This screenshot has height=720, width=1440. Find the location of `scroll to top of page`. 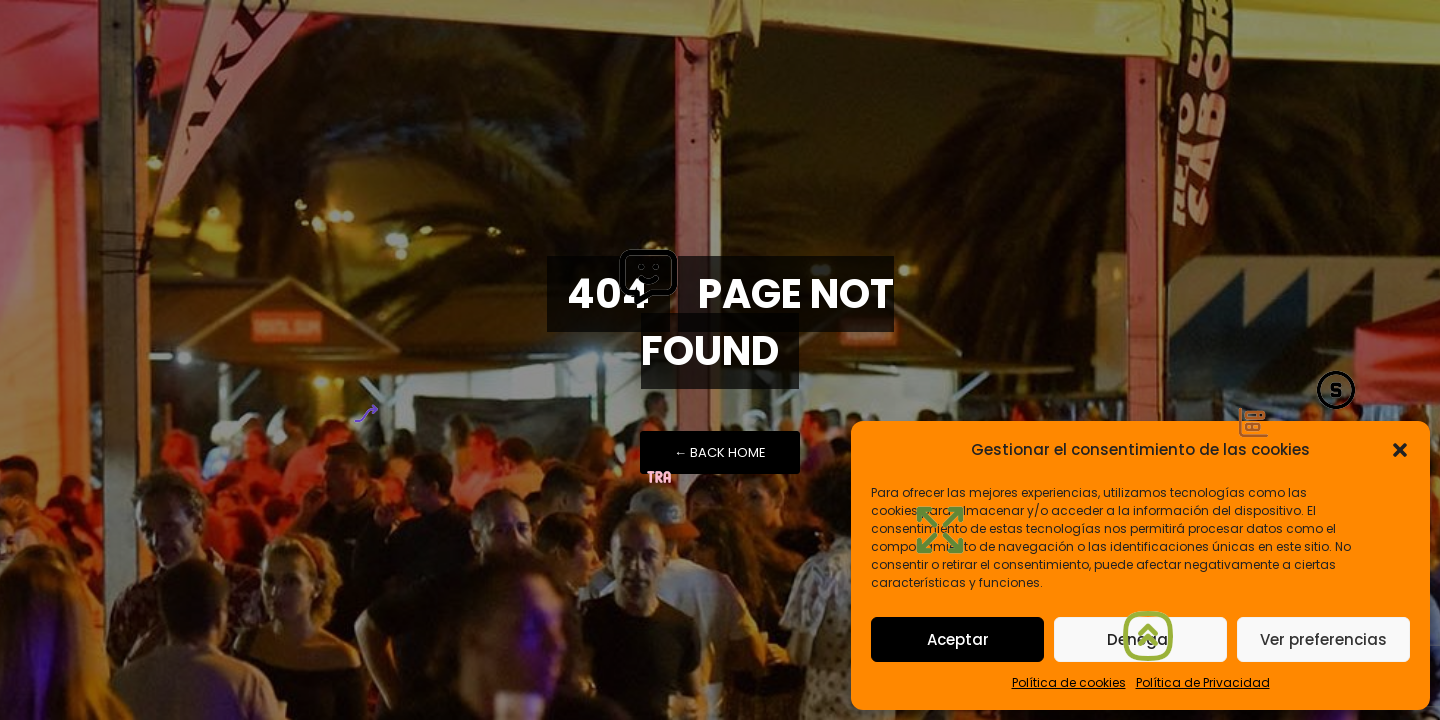

scroll to top of page is located at coordinates (1148, 636).